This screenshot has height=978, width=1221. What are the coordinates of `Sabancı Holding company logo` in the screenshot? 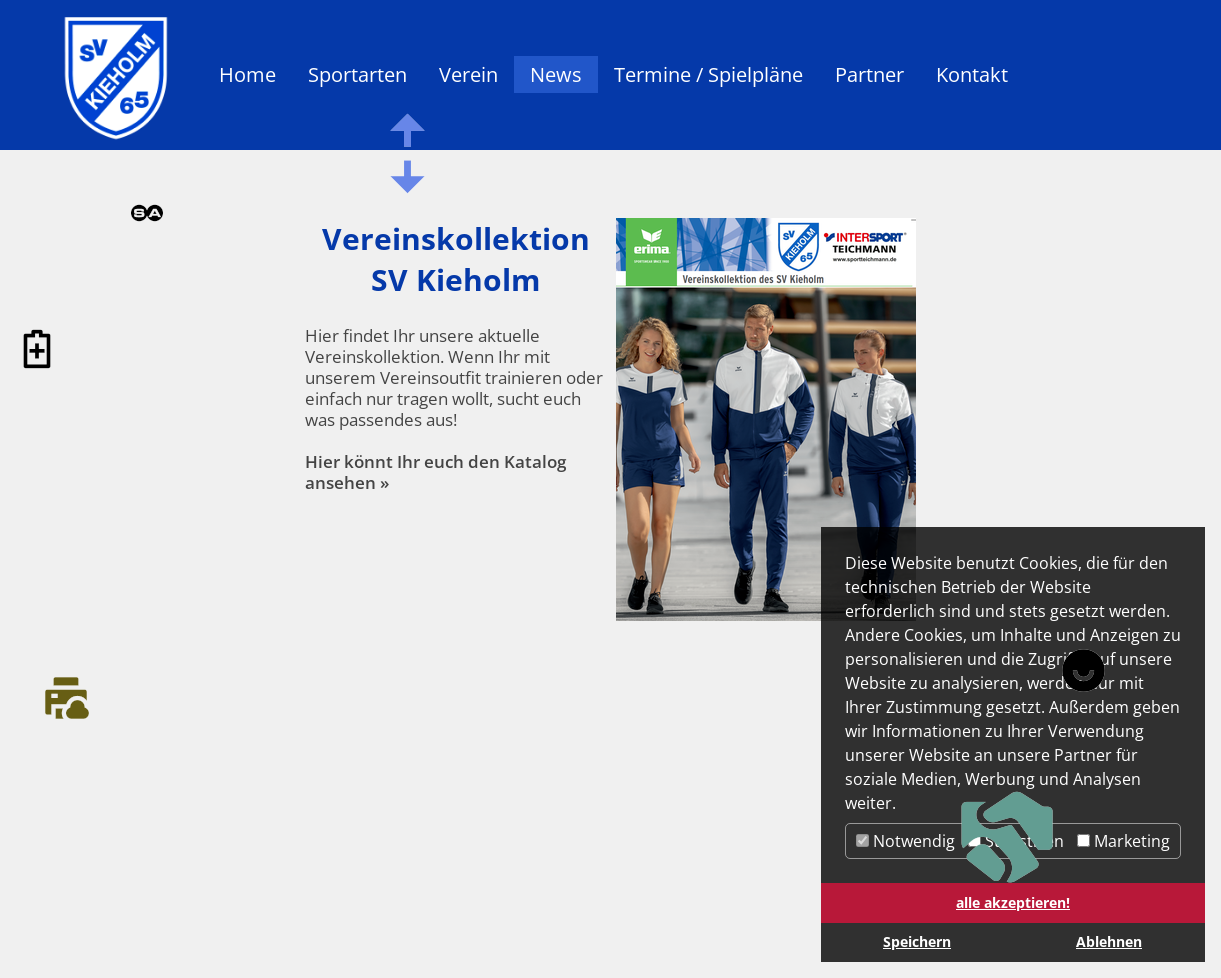 It's located at (147, 213).